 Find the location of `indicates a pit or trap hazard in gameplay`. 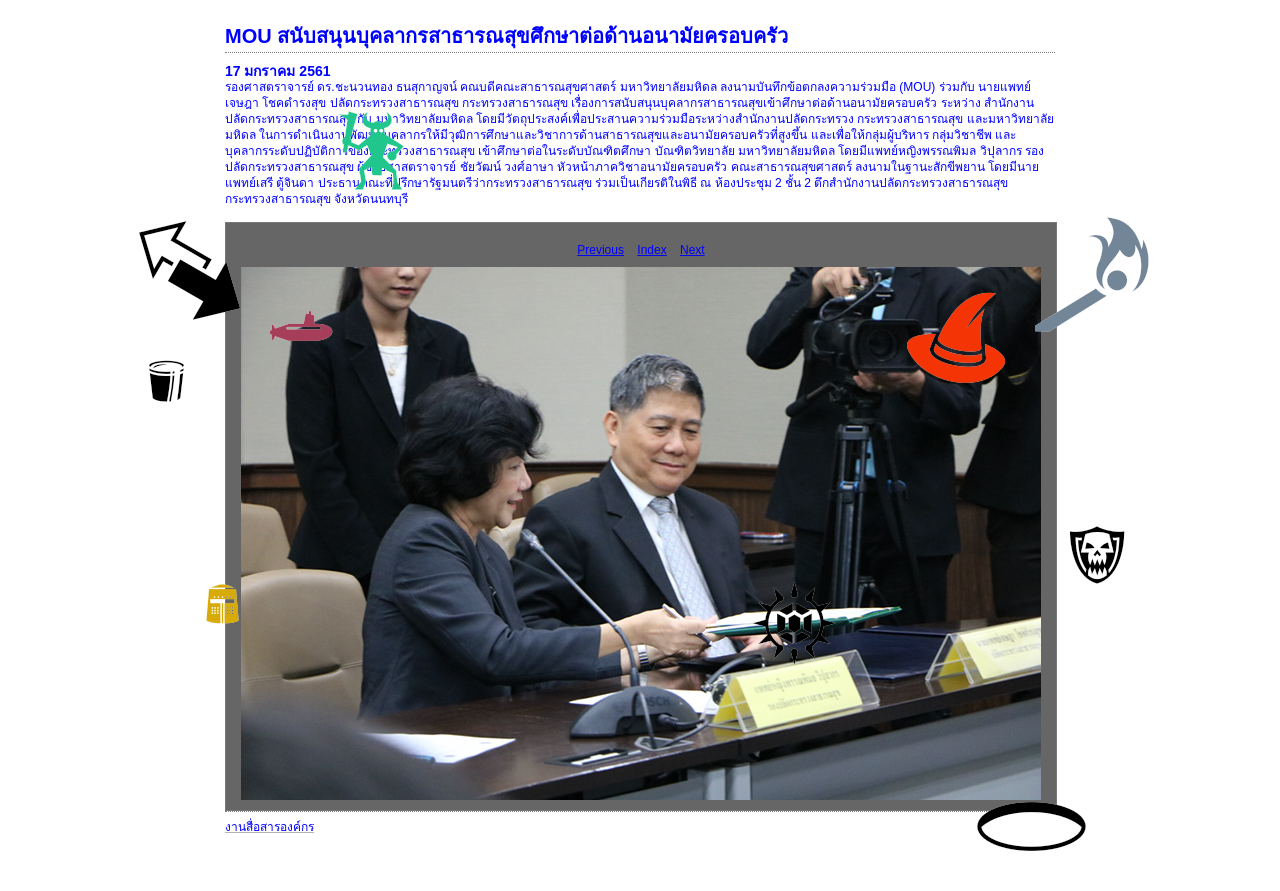

indicates a pit or trap hazard in gameplay is located at coordinates (1031, 826).